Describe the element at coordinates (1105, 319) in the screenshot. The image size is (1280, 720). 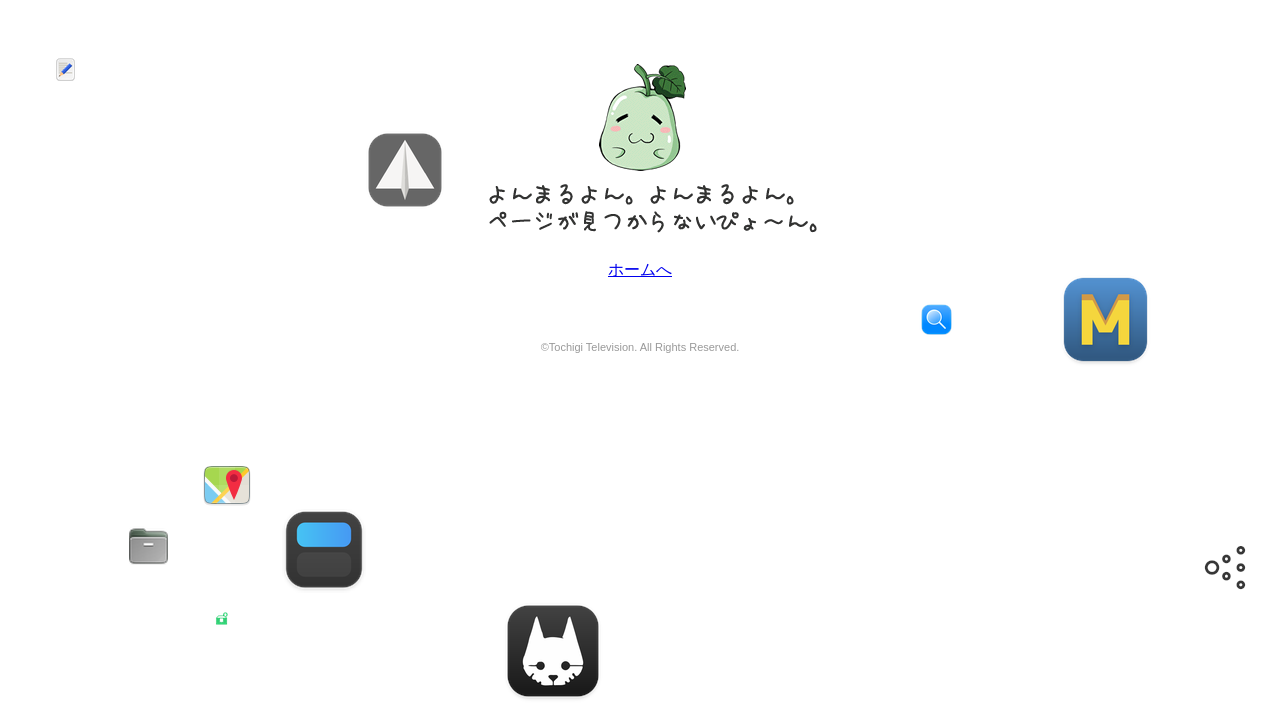
I see `launch mullvad browser app` at that location.